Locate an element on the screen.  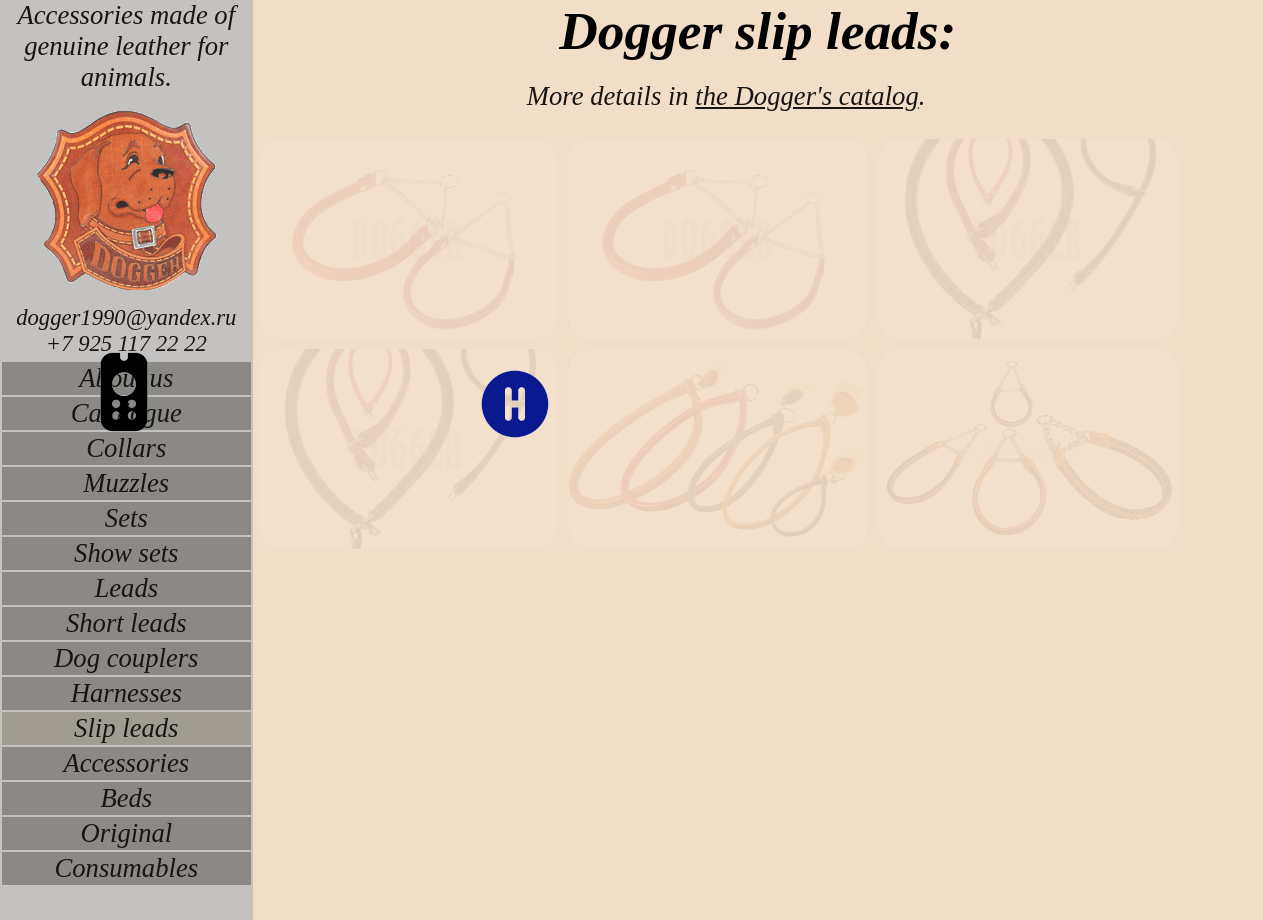
find nearby hospitals or medical facilities is located at coordinates (515, 404).